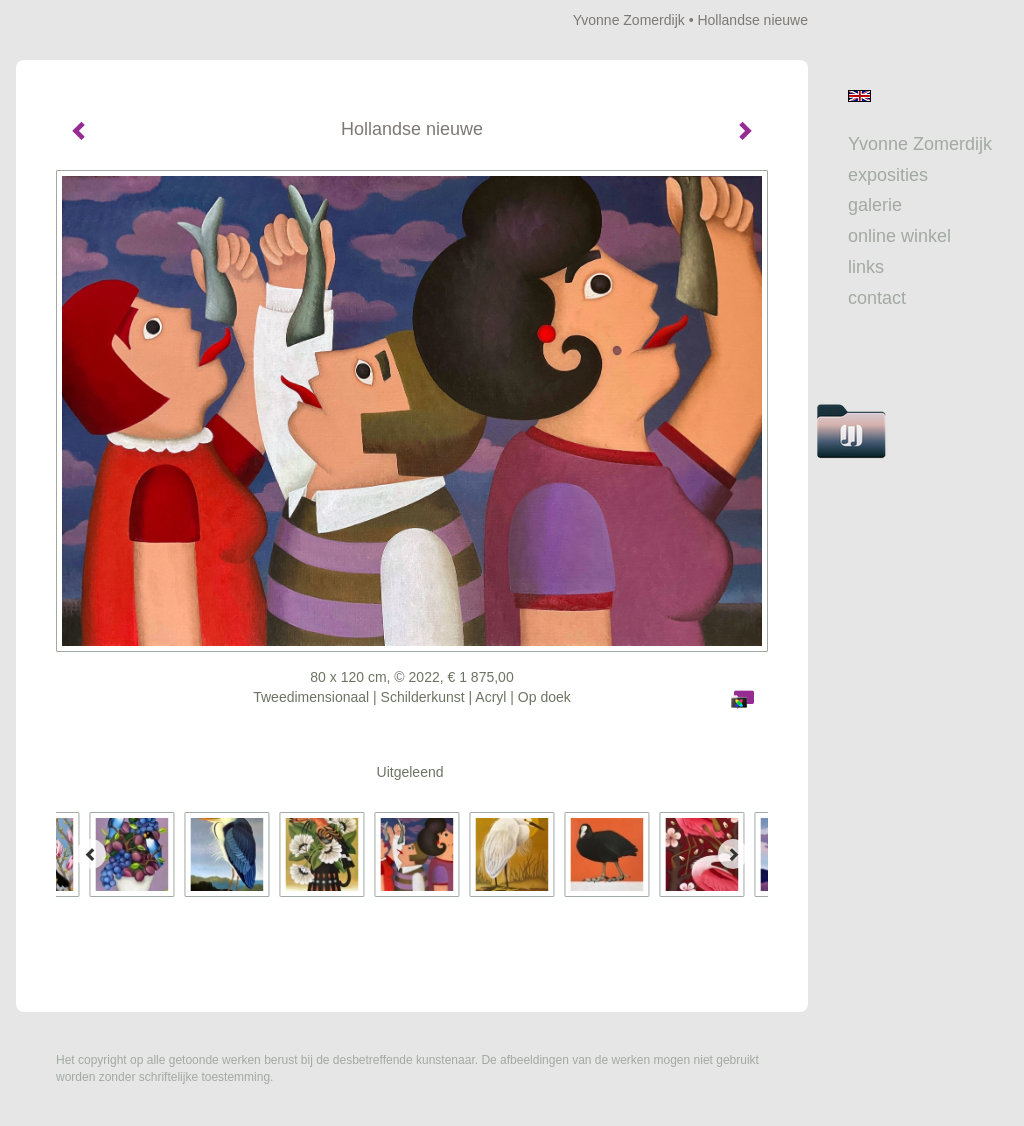  Describe the element at coordinates (851, 433) in the screenshot. I see `open your indie music folder` at that location.